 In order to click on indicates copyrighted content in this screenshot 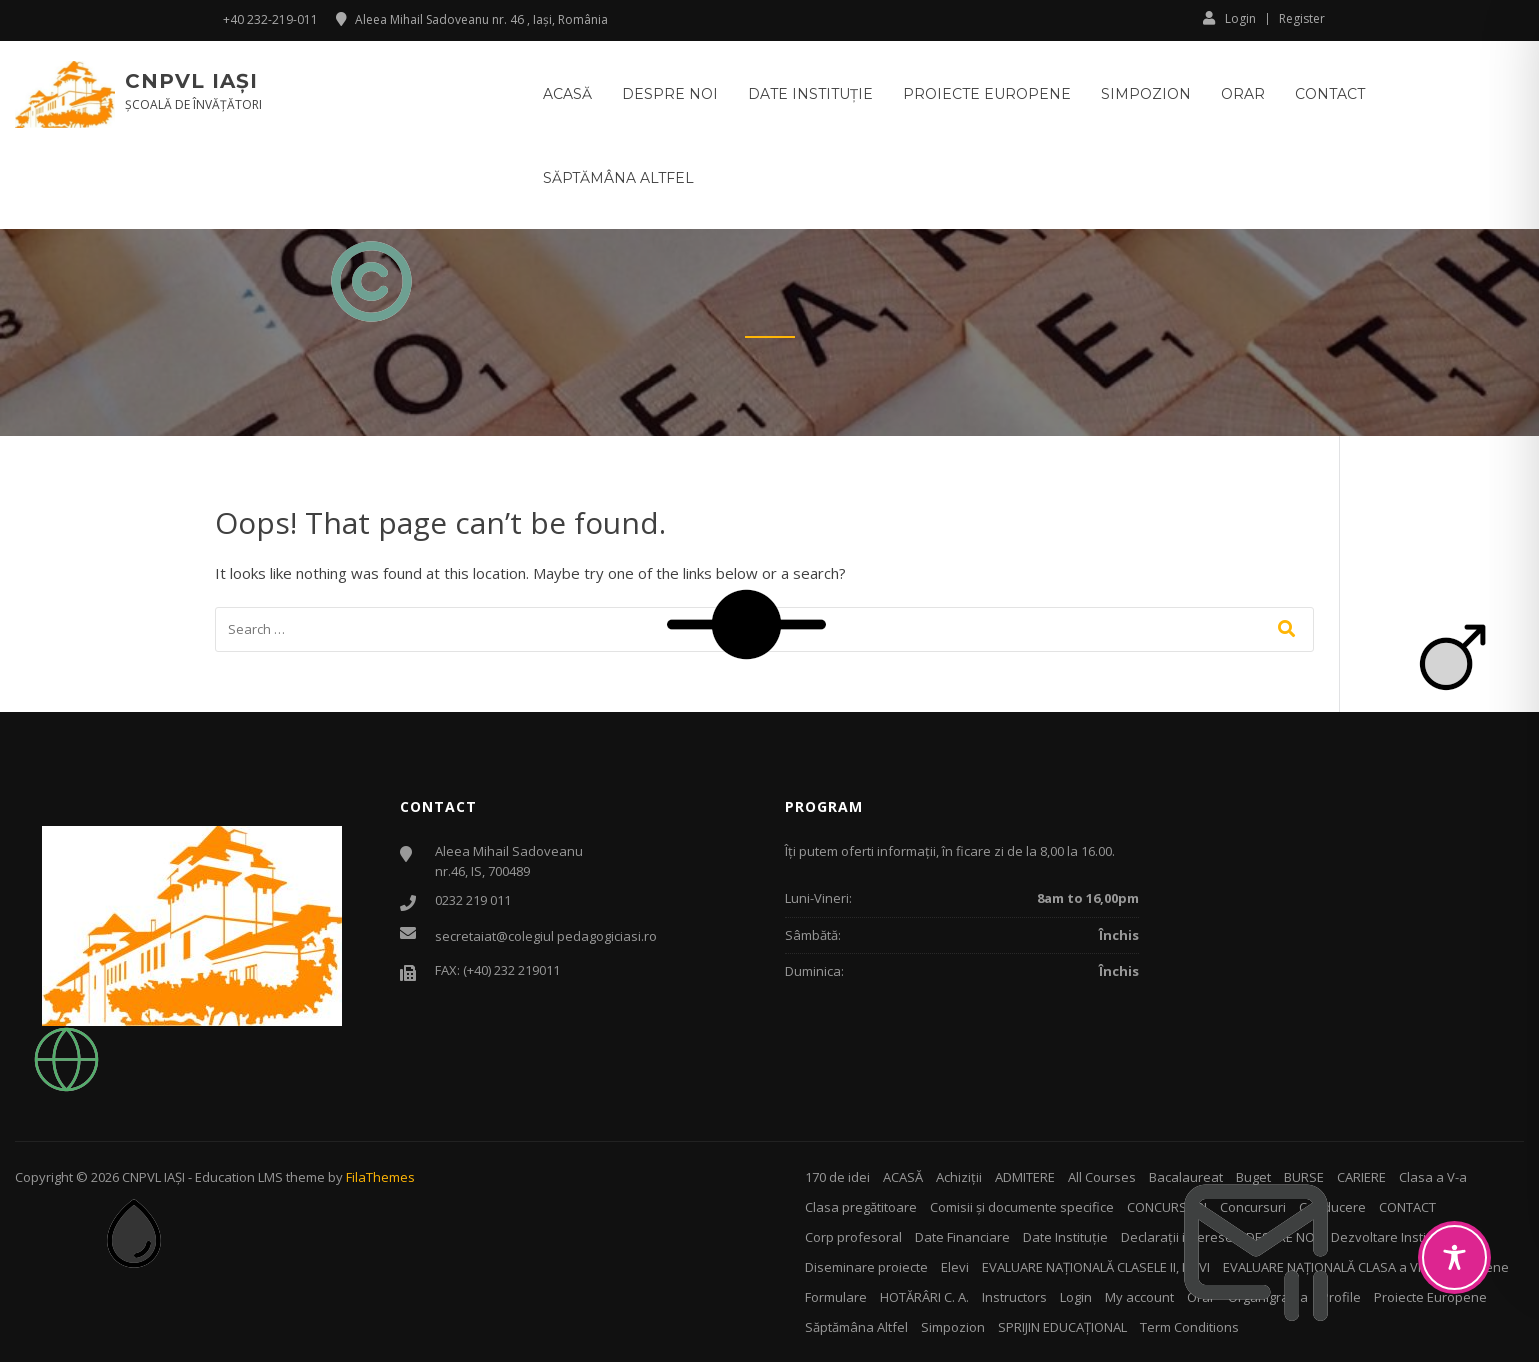, I will do `click(371, 281)`.